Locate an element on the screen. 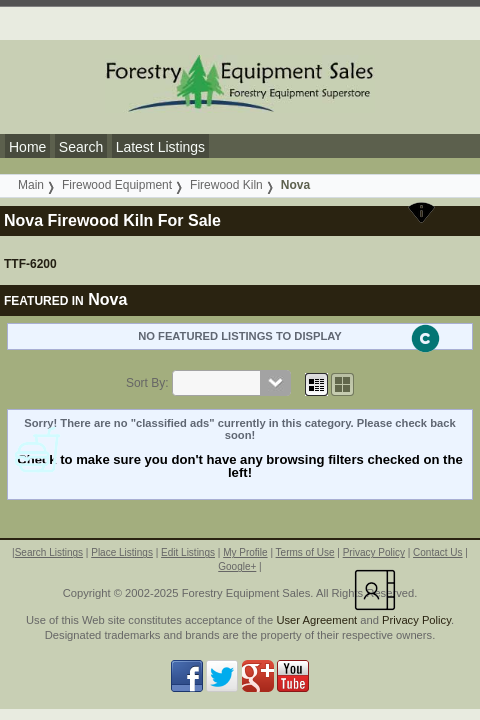 The image size is (480, 720). access your contacts or address book is located at coordinates (375, 590).